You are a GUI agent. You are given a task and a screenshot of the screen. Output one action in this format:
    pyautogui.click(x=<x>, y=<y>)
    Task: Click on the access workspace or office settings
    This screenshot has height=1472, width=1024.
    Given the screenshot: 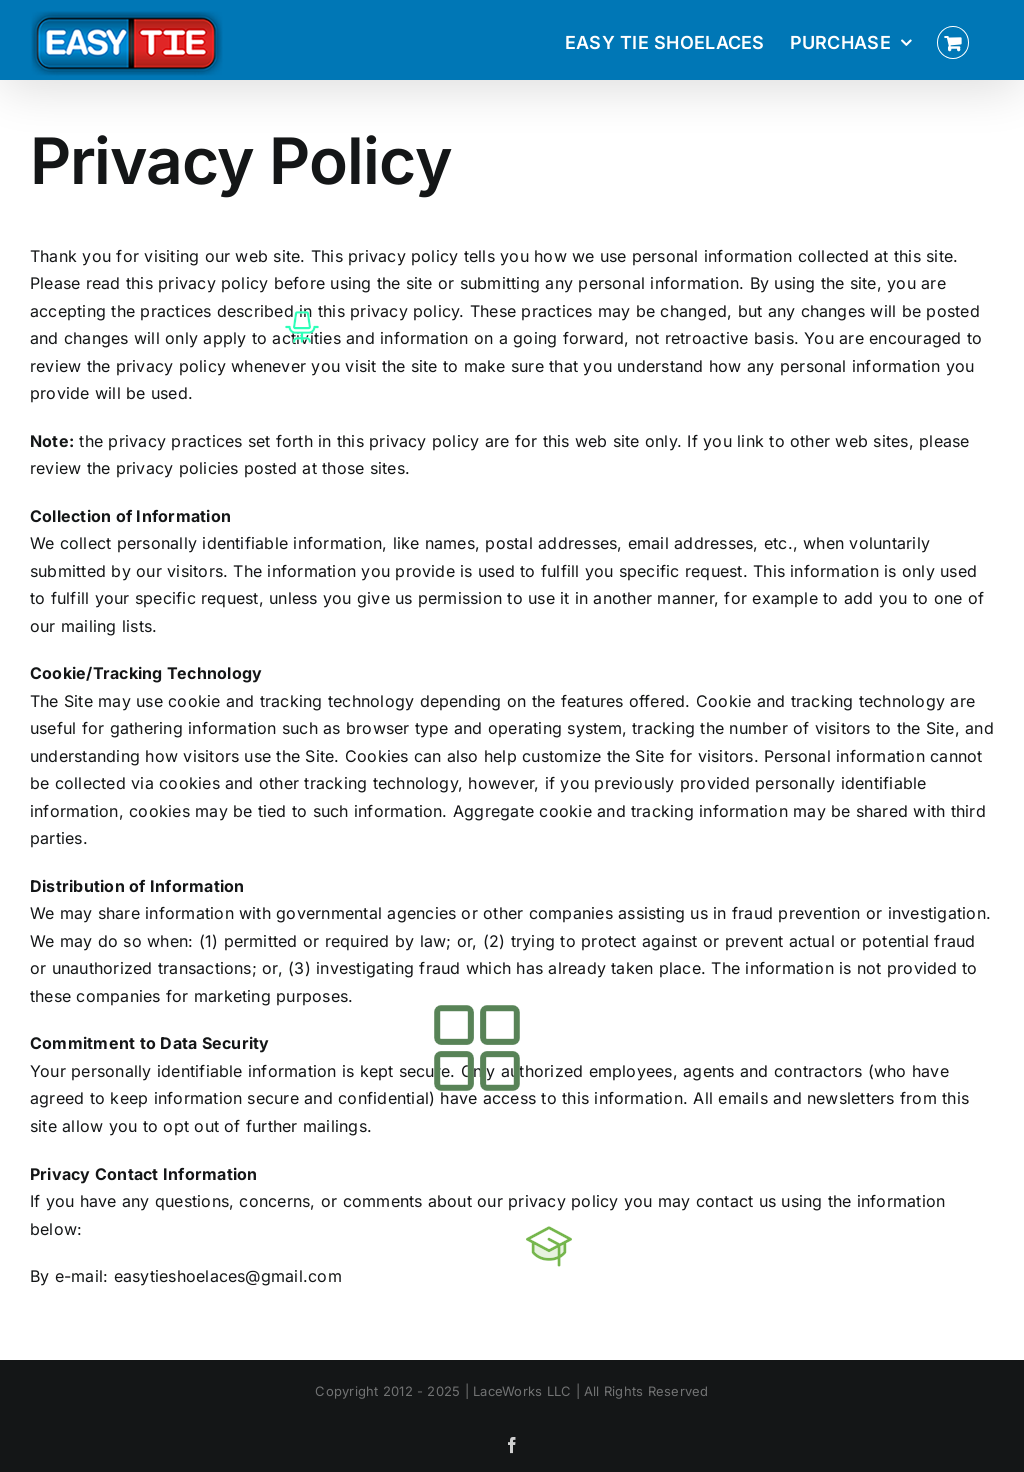 What is the action you would take?
    pyautogui.click(x=302, y=327)
    